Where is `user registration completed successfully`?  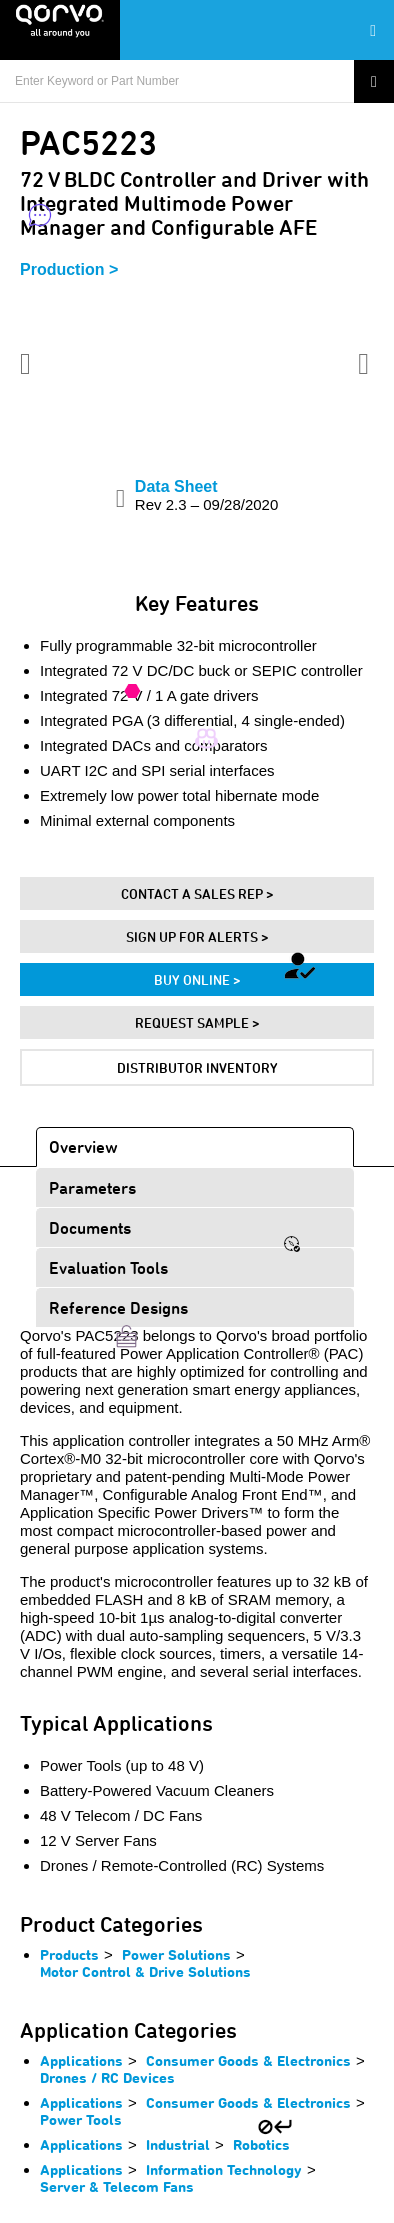 user registration completed successfully is located at coordinates (299, 965).